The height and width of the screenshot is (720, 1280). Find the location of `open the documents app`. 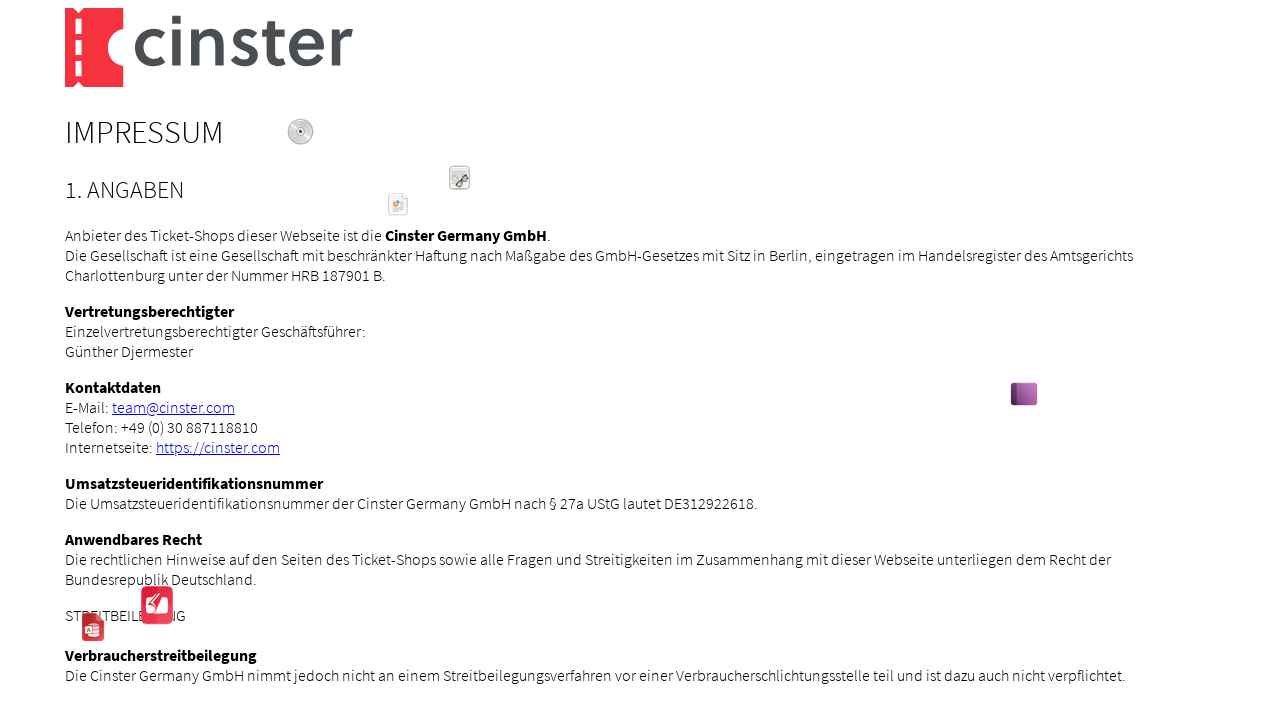

open the documents app is located at coordinates (459, 177).